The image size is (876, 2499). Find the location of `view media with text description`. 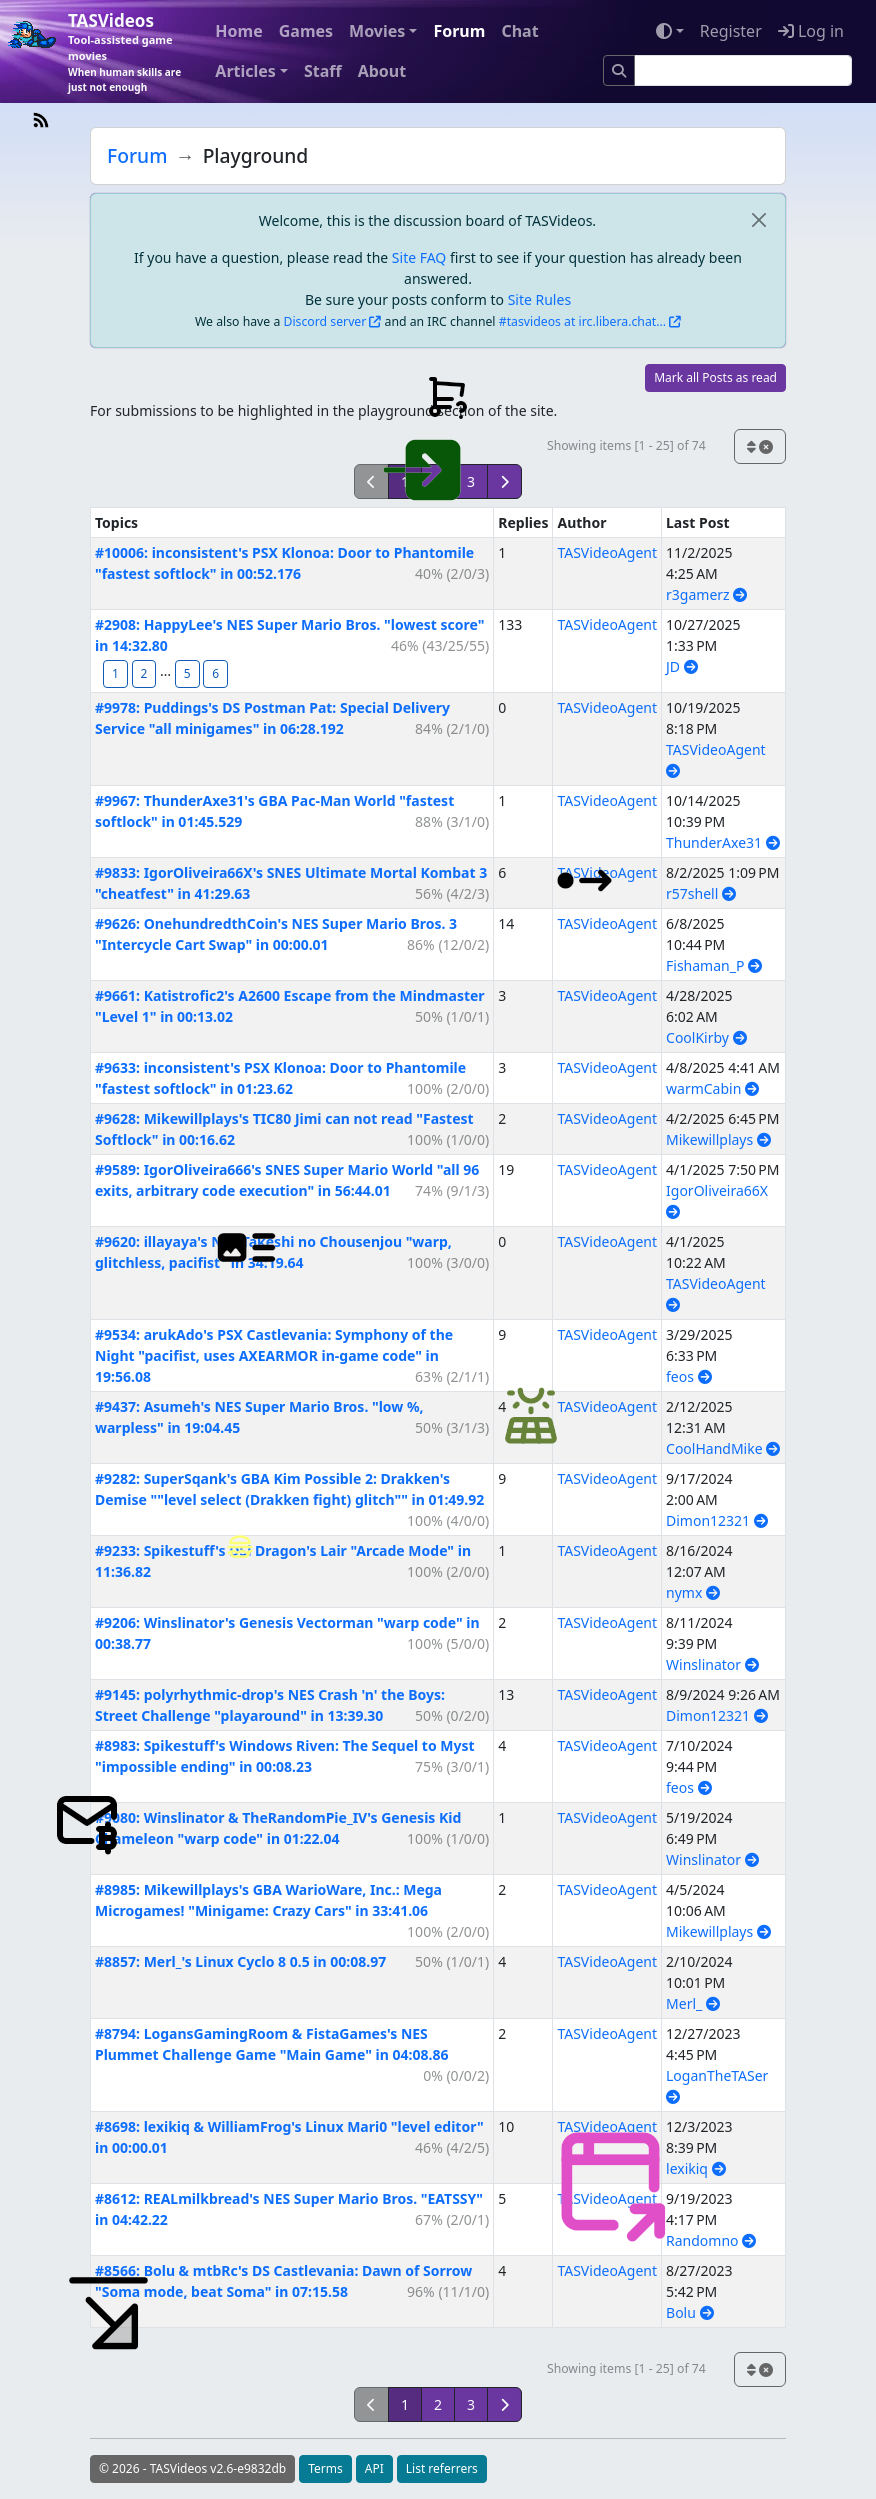

view media with text description is located at coordinates (246, 1247).